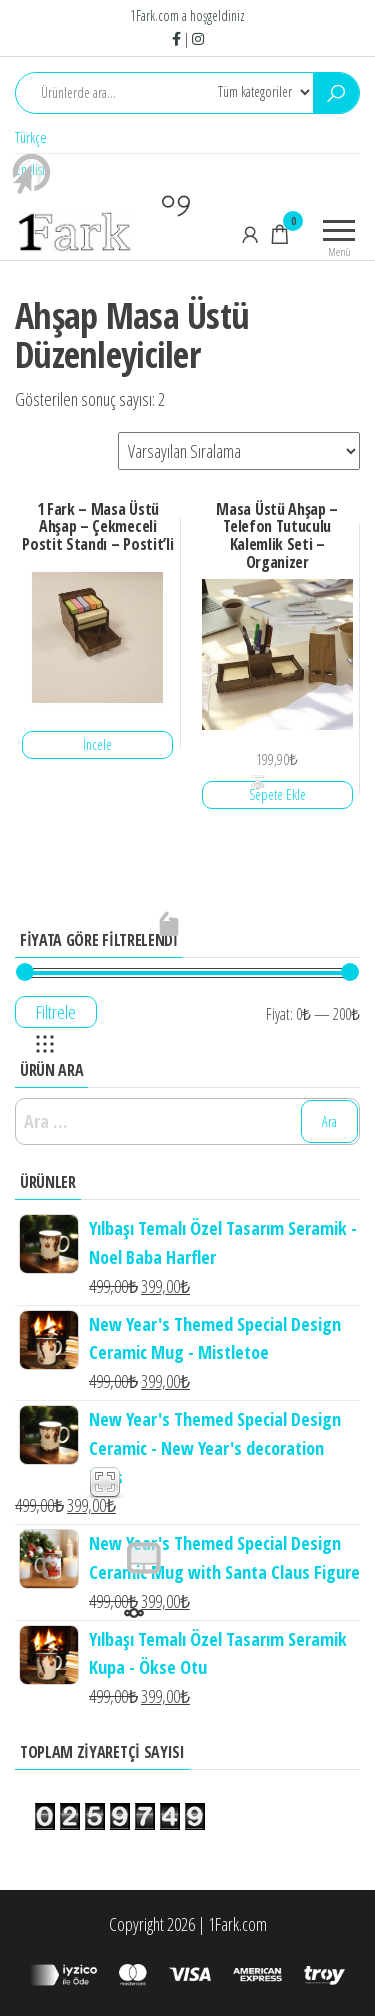 The width and height of the screenshot is (375, 2016). I want to click on fit content to window, so click(105, 1481).